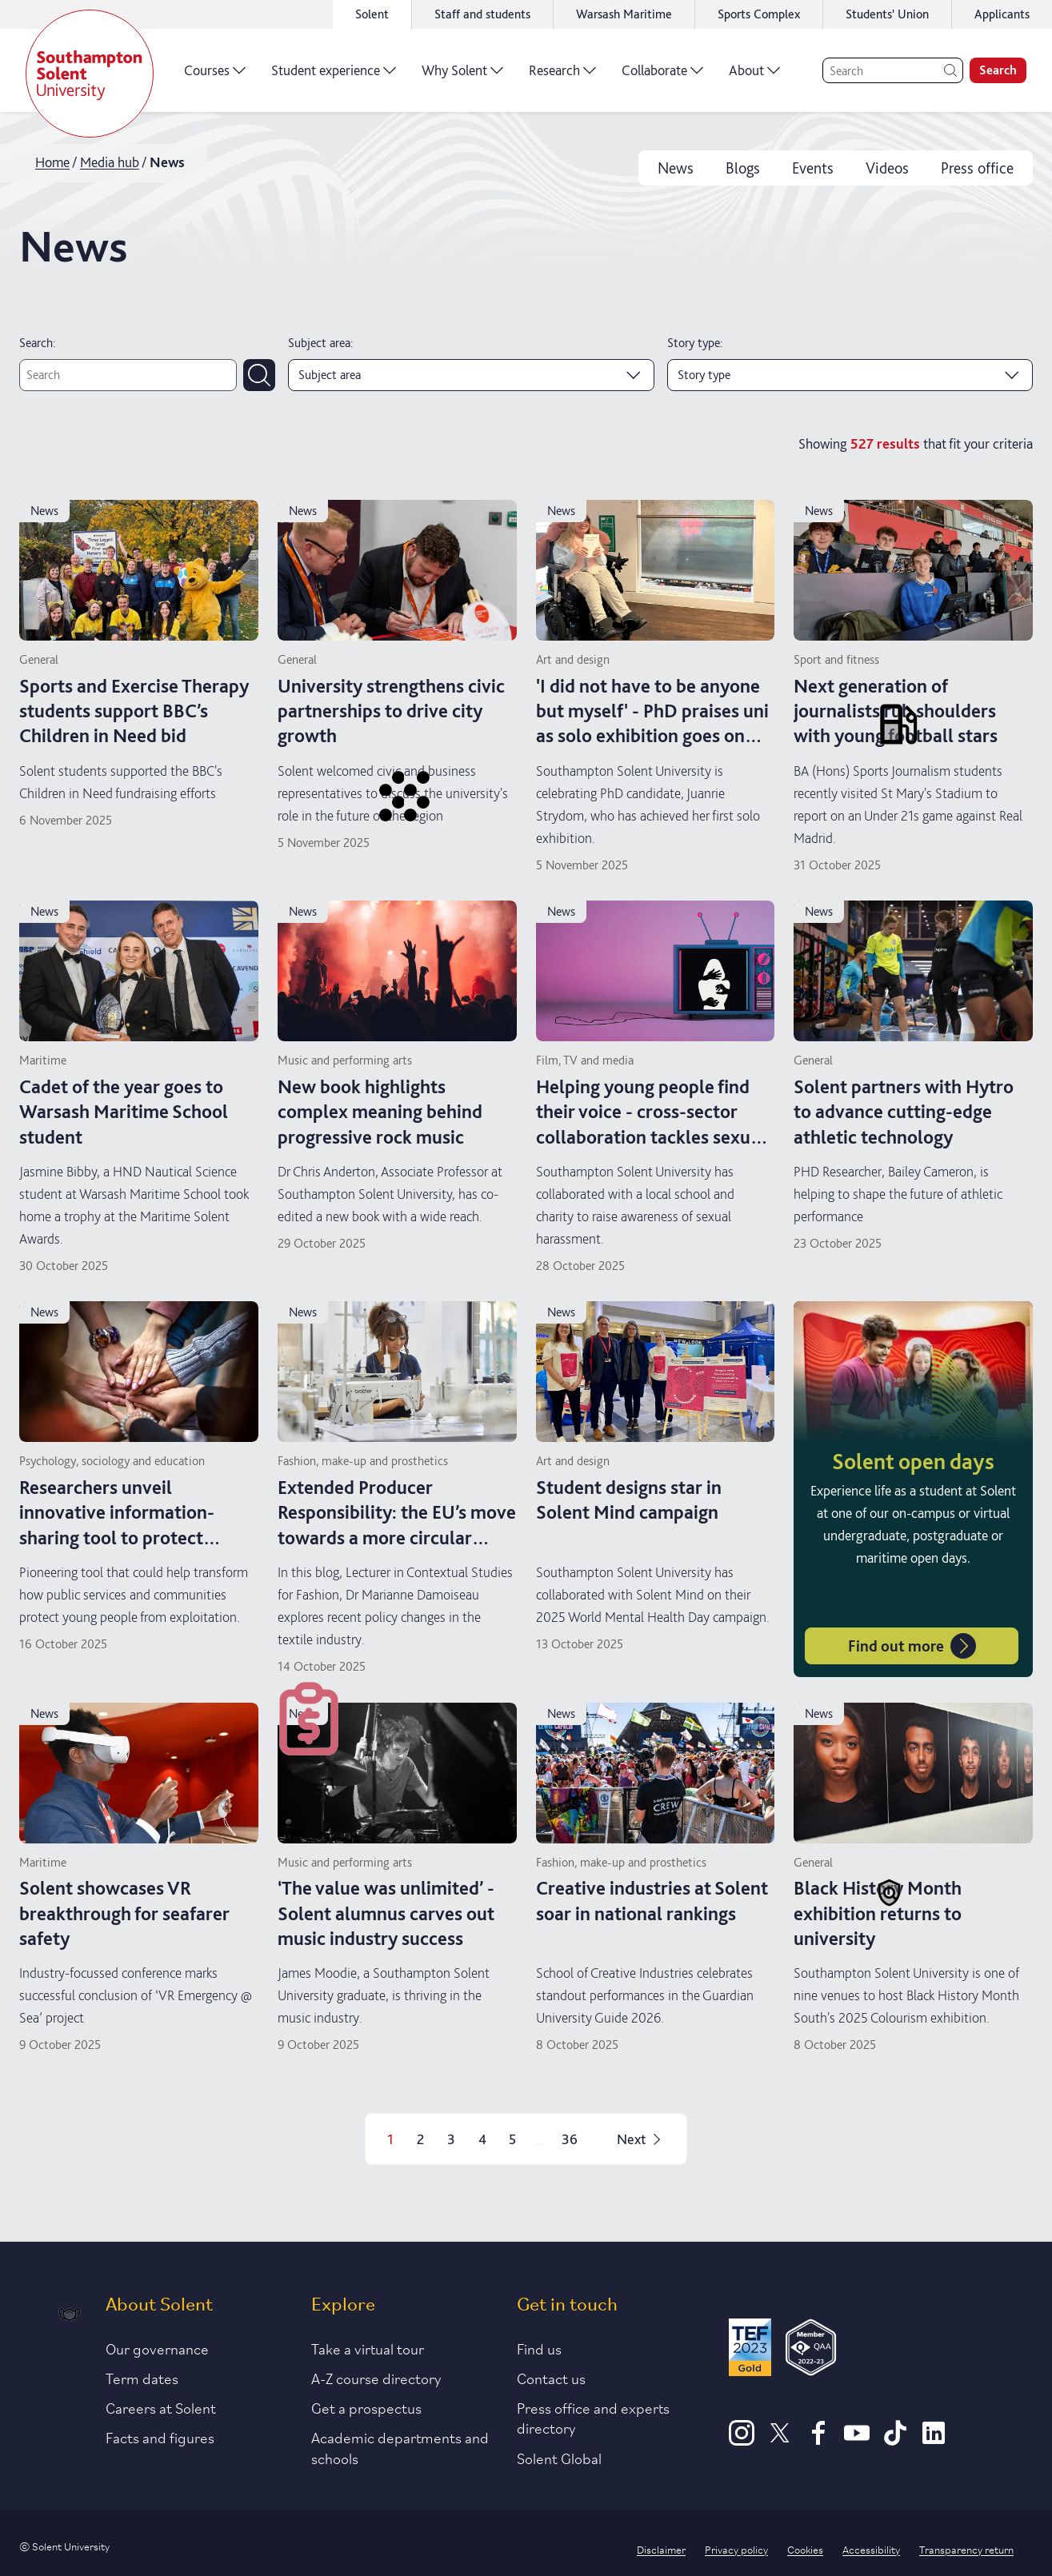 This screenshot has width=1052, height=2576. I want to click on indicates face mask required, so click(70, 2314).